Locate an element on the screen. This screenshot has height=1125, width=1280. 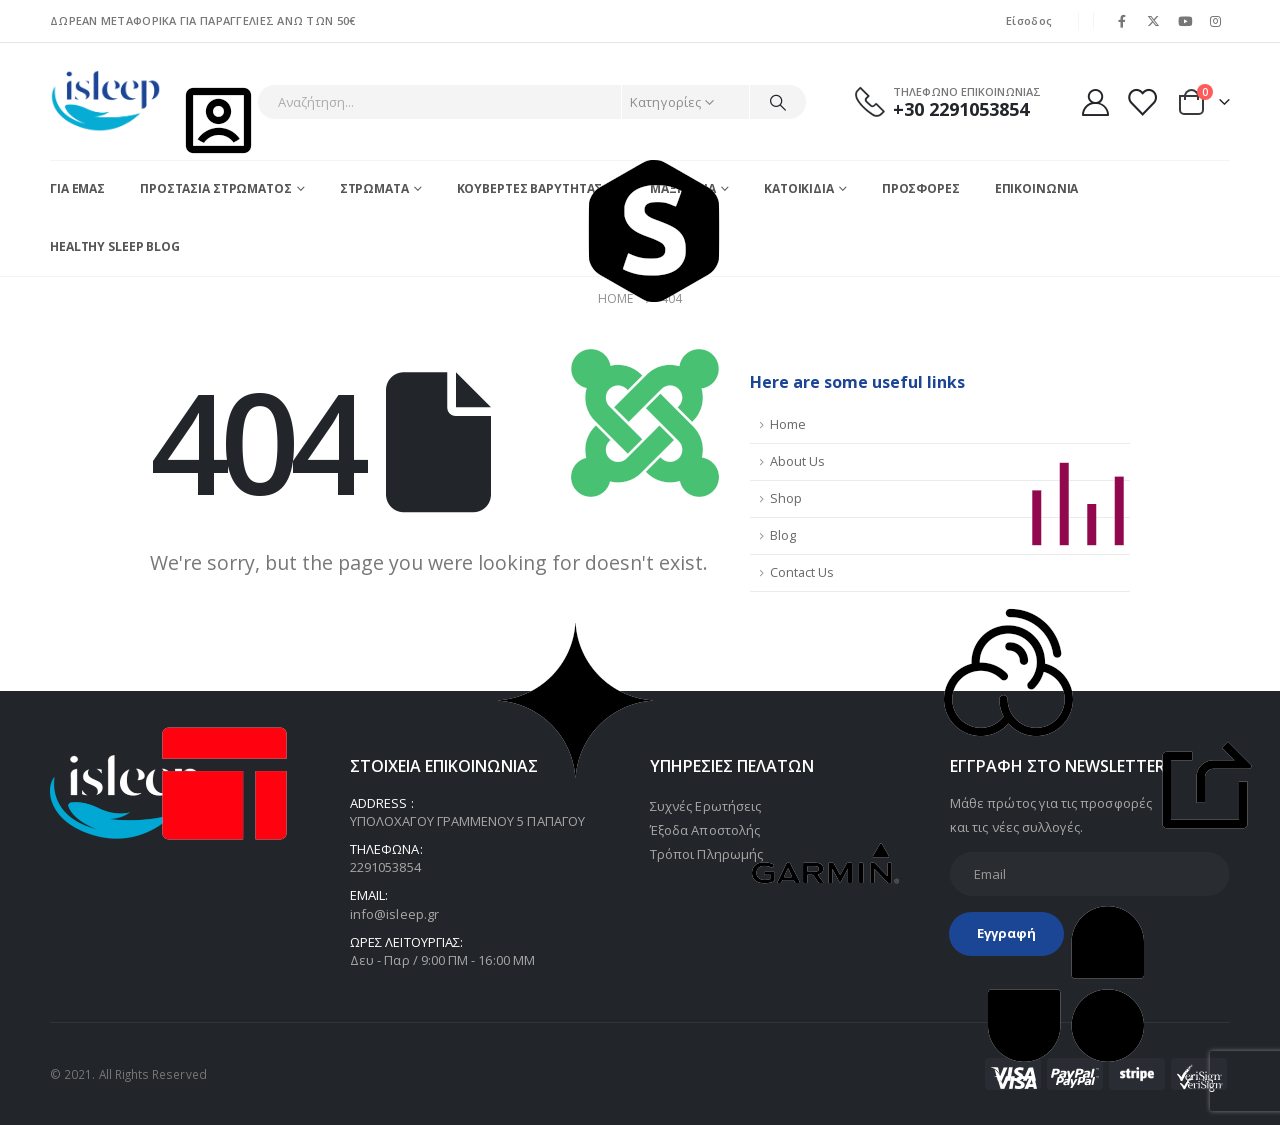
switch to grid layout view is located at coordinates (224, 783).